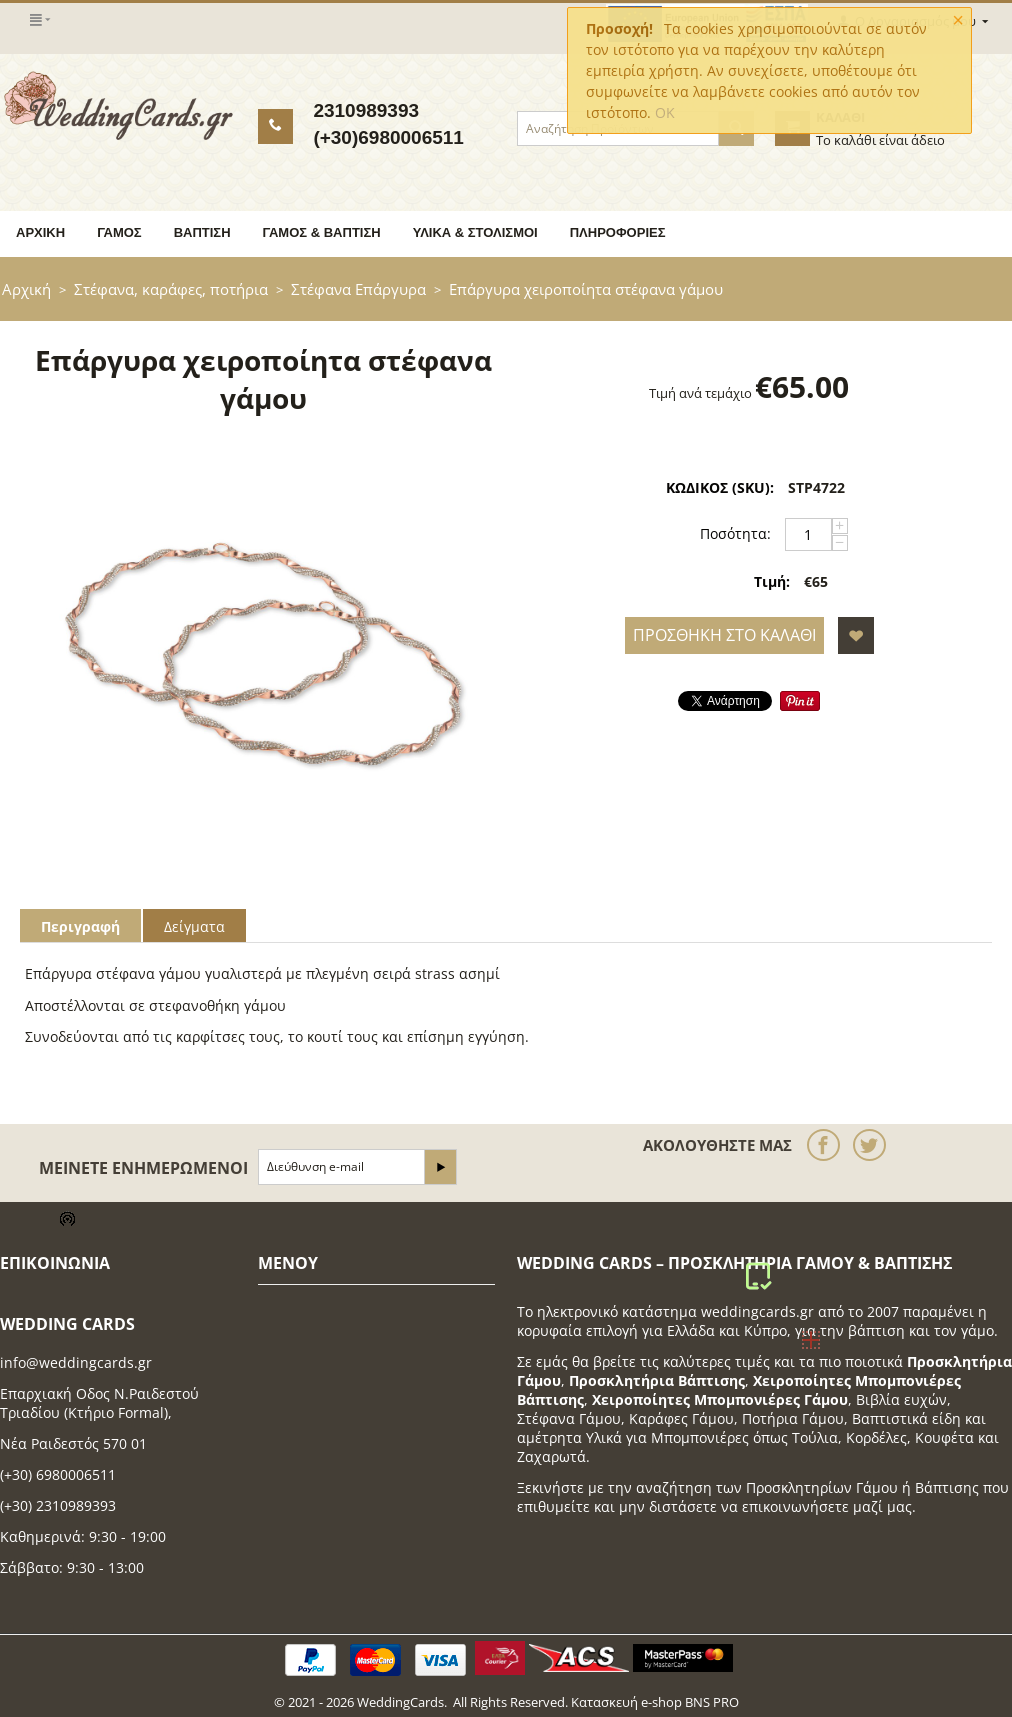 The height and width of the screenshot is (1717, 1012). Describe the element at coordinates (758, 1276) in the screenshot. I see `ipad successfully connected or paired` at that location.